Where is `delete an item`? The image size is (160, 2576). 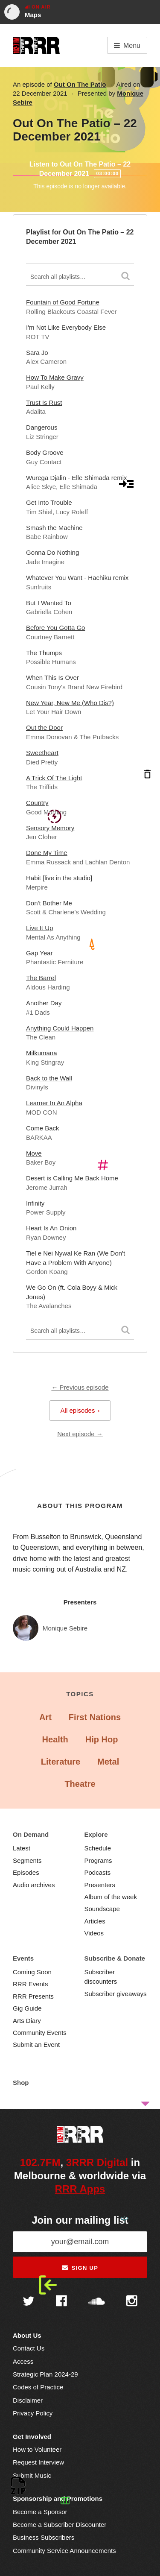
delete an item is located at coordinates (147, 774).